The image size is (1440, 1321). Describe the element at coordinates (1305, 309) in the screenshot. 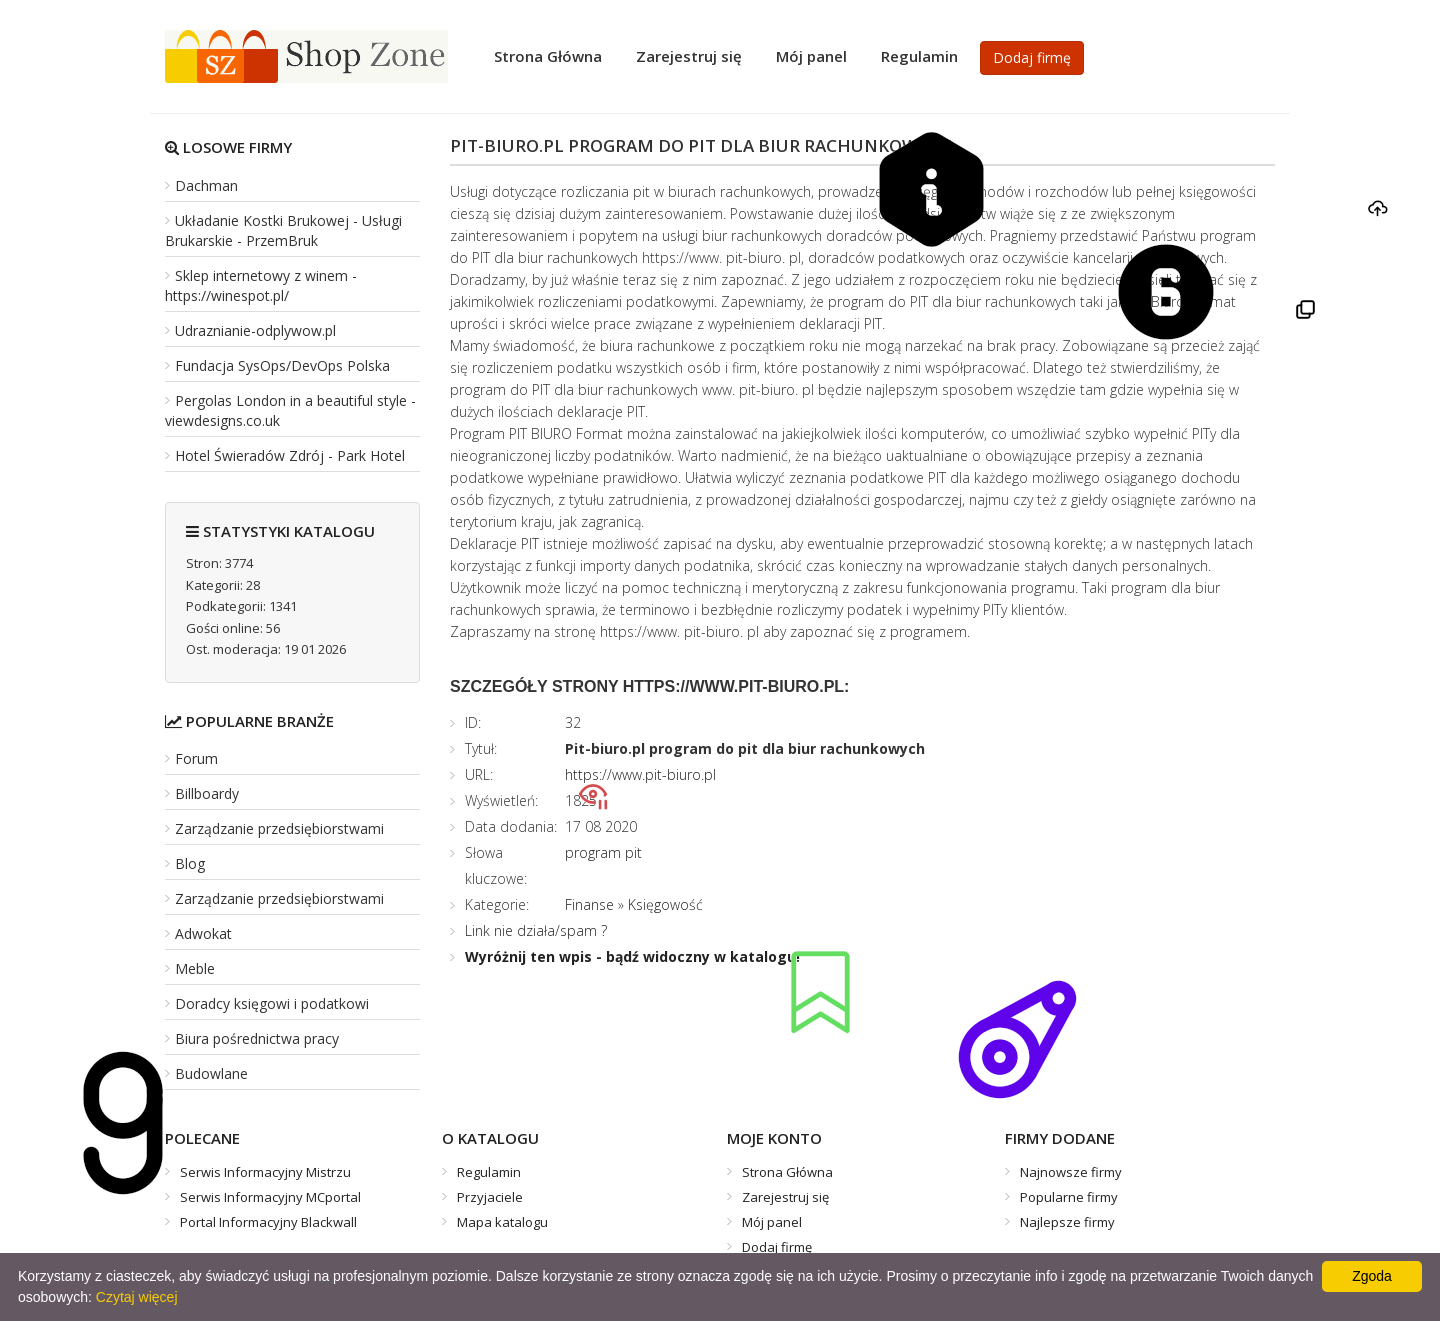

I see `subtract or remove a layer from the stack` at that location.